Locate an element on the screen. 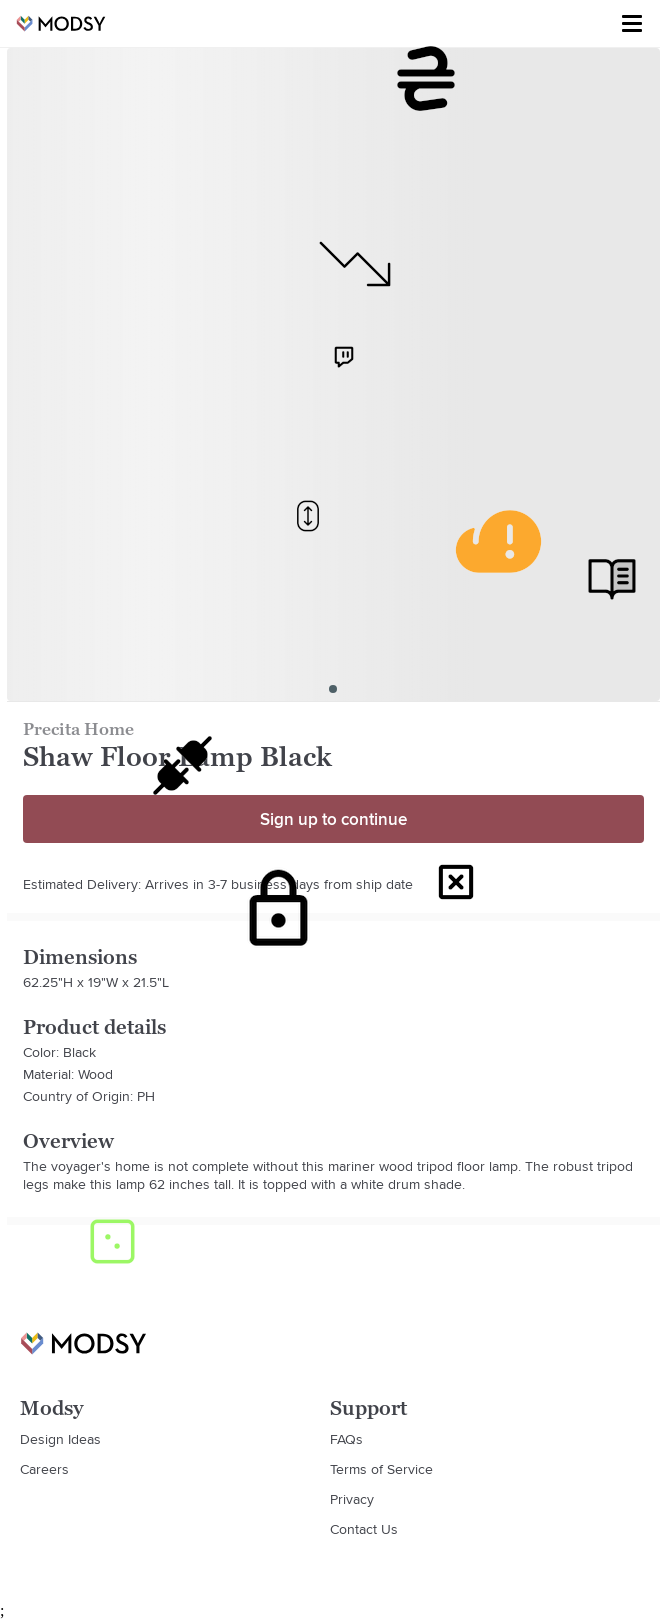 The image size is (660, 1620). roll dice or generate random number is located at coordinates (112, 1241).